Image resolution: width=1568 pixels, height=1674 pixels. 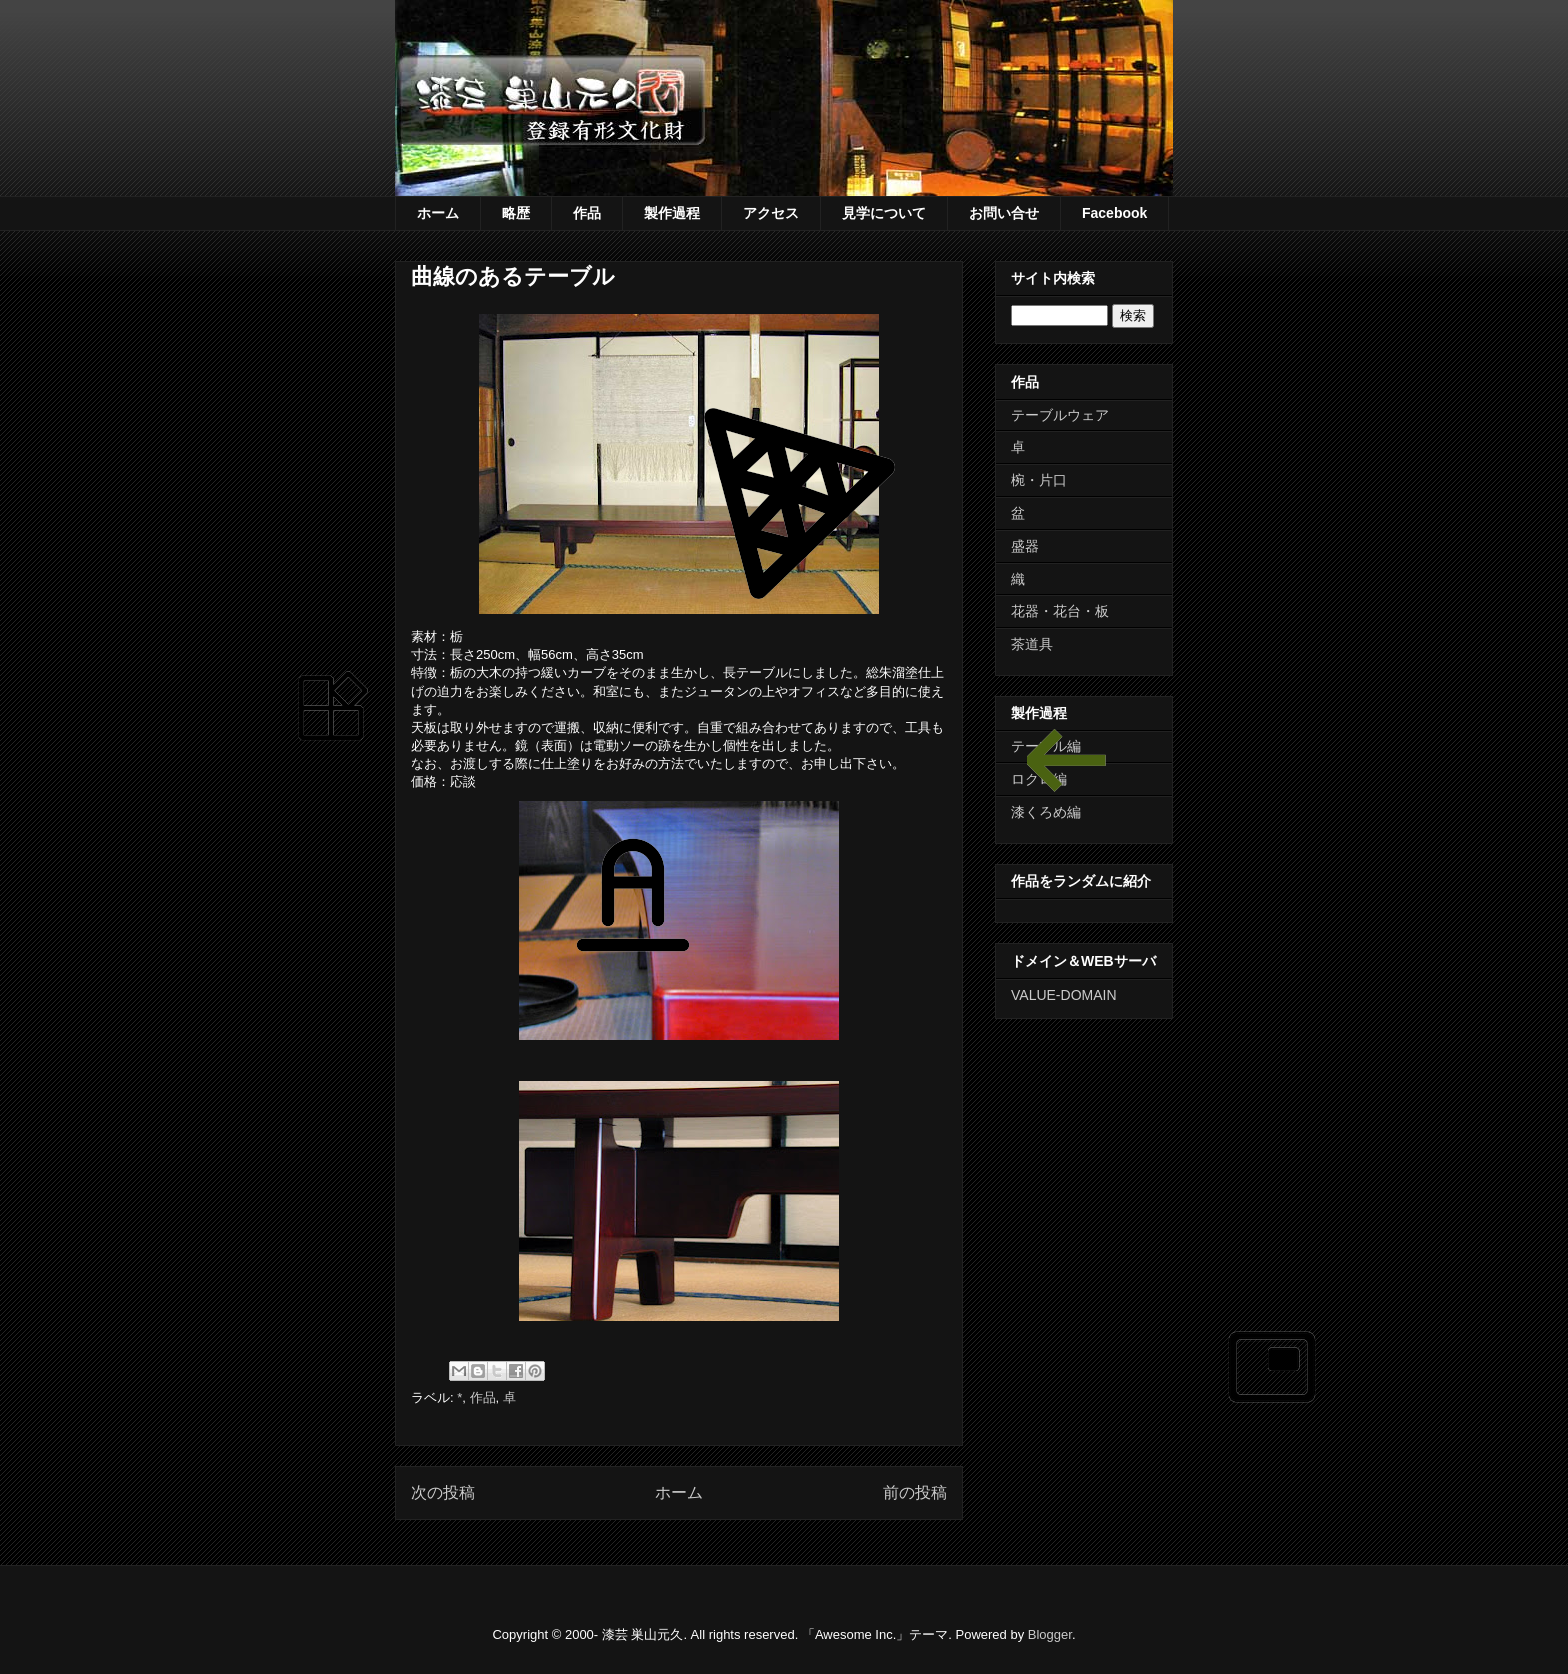 What do you see at coordinates (333, 705) in the screenshot?
I see `browse and install extensions` at bounding box center [333, 705].